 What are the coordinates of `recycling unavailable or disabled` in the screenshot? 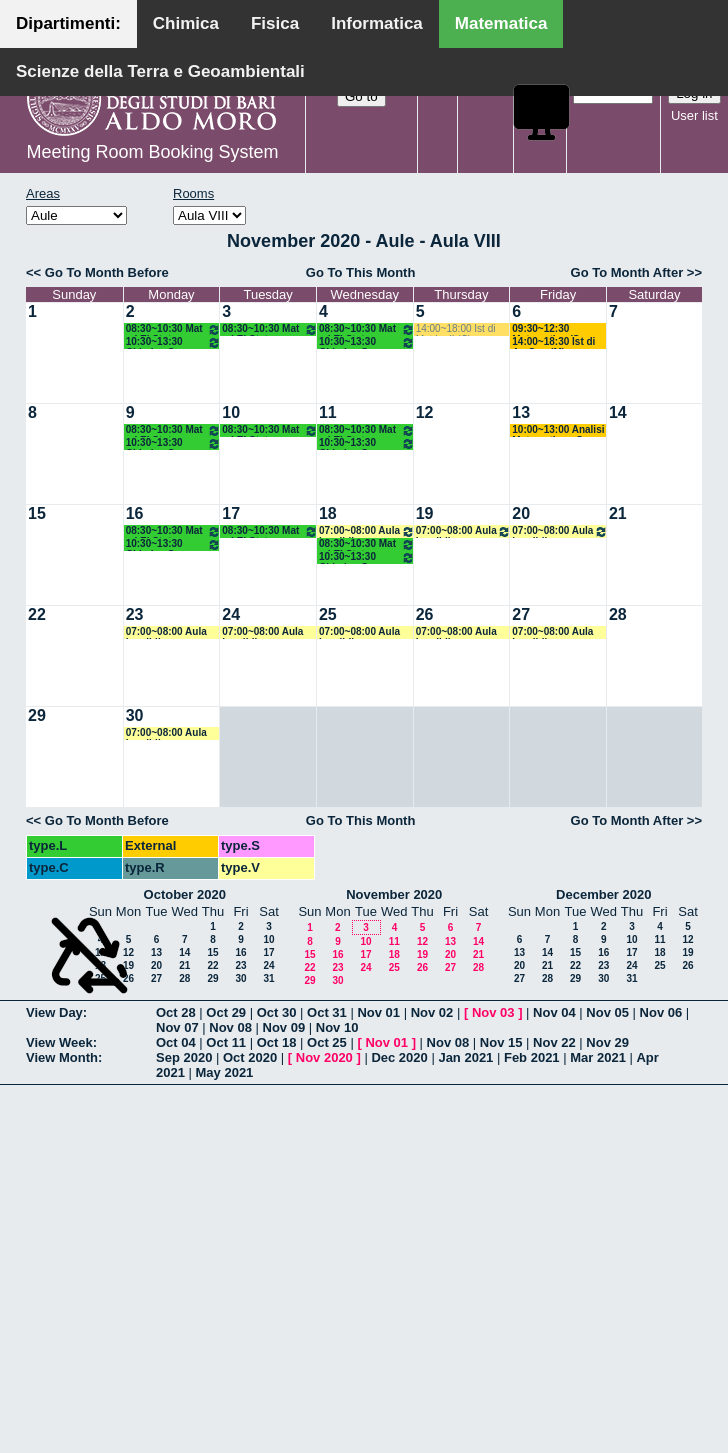 It's located at (89, 955).